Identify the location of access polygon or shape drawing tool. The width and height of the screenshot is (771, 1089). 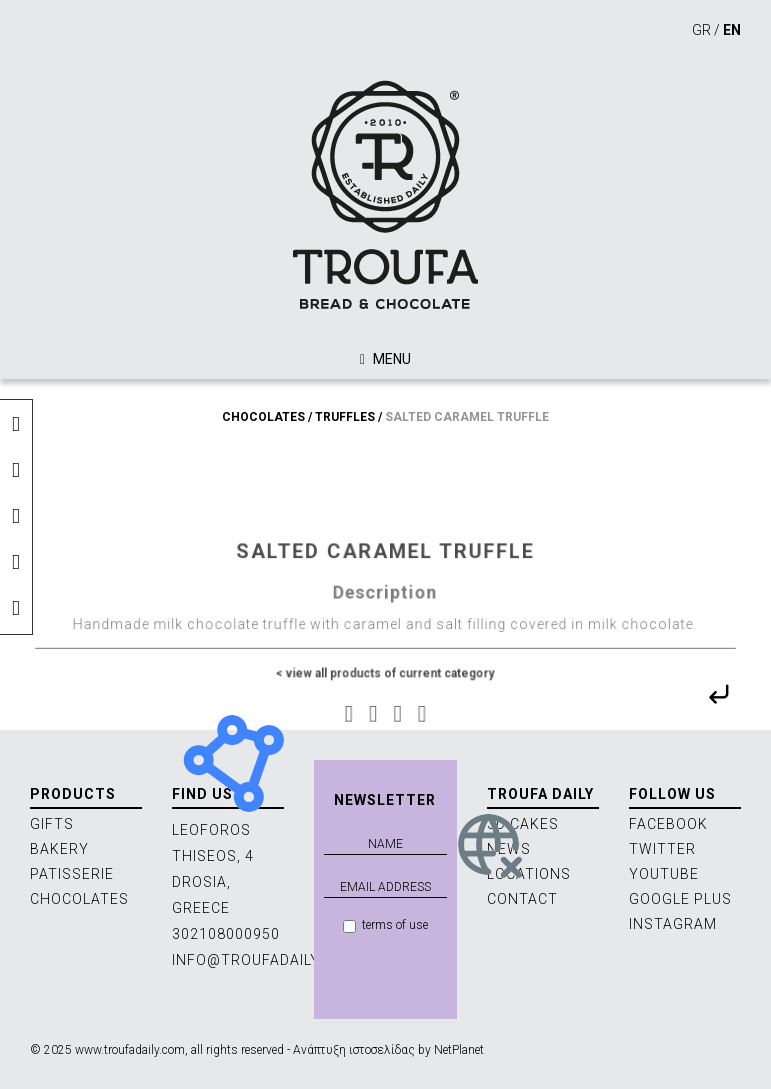
(235, 763).